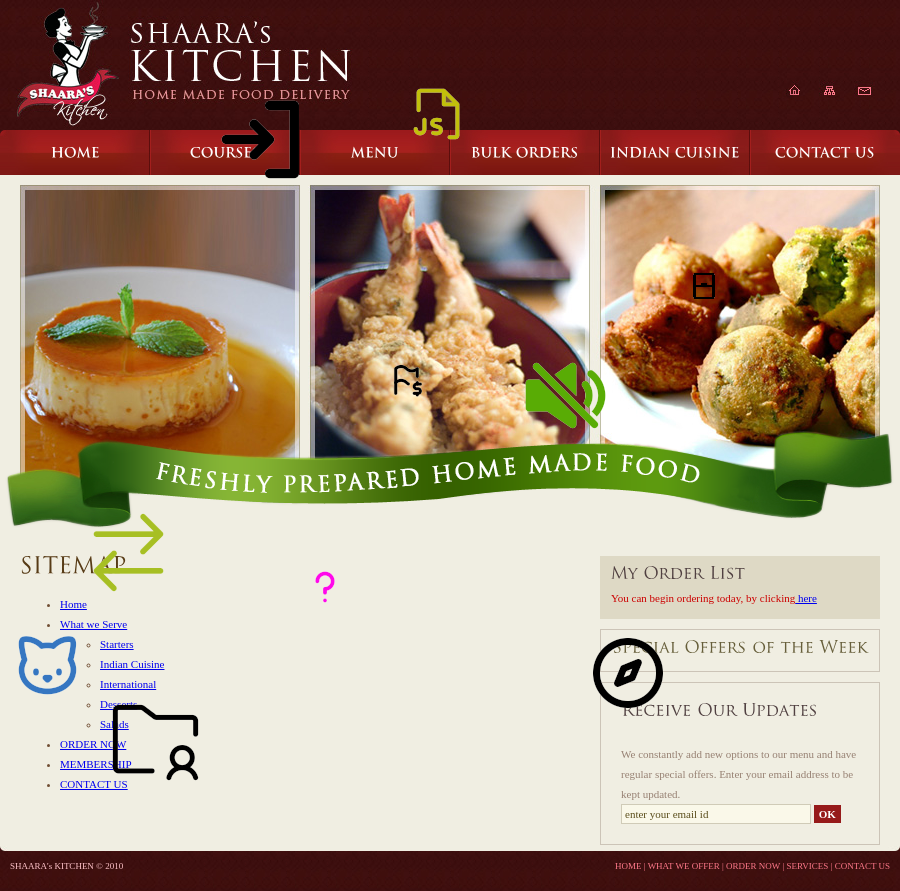 The width and height of the screenshot is (900, 891). What do you see at coordinates (266, 139) in the screenshot?
I see `sign in to your account` at bounding box center [266, 139].